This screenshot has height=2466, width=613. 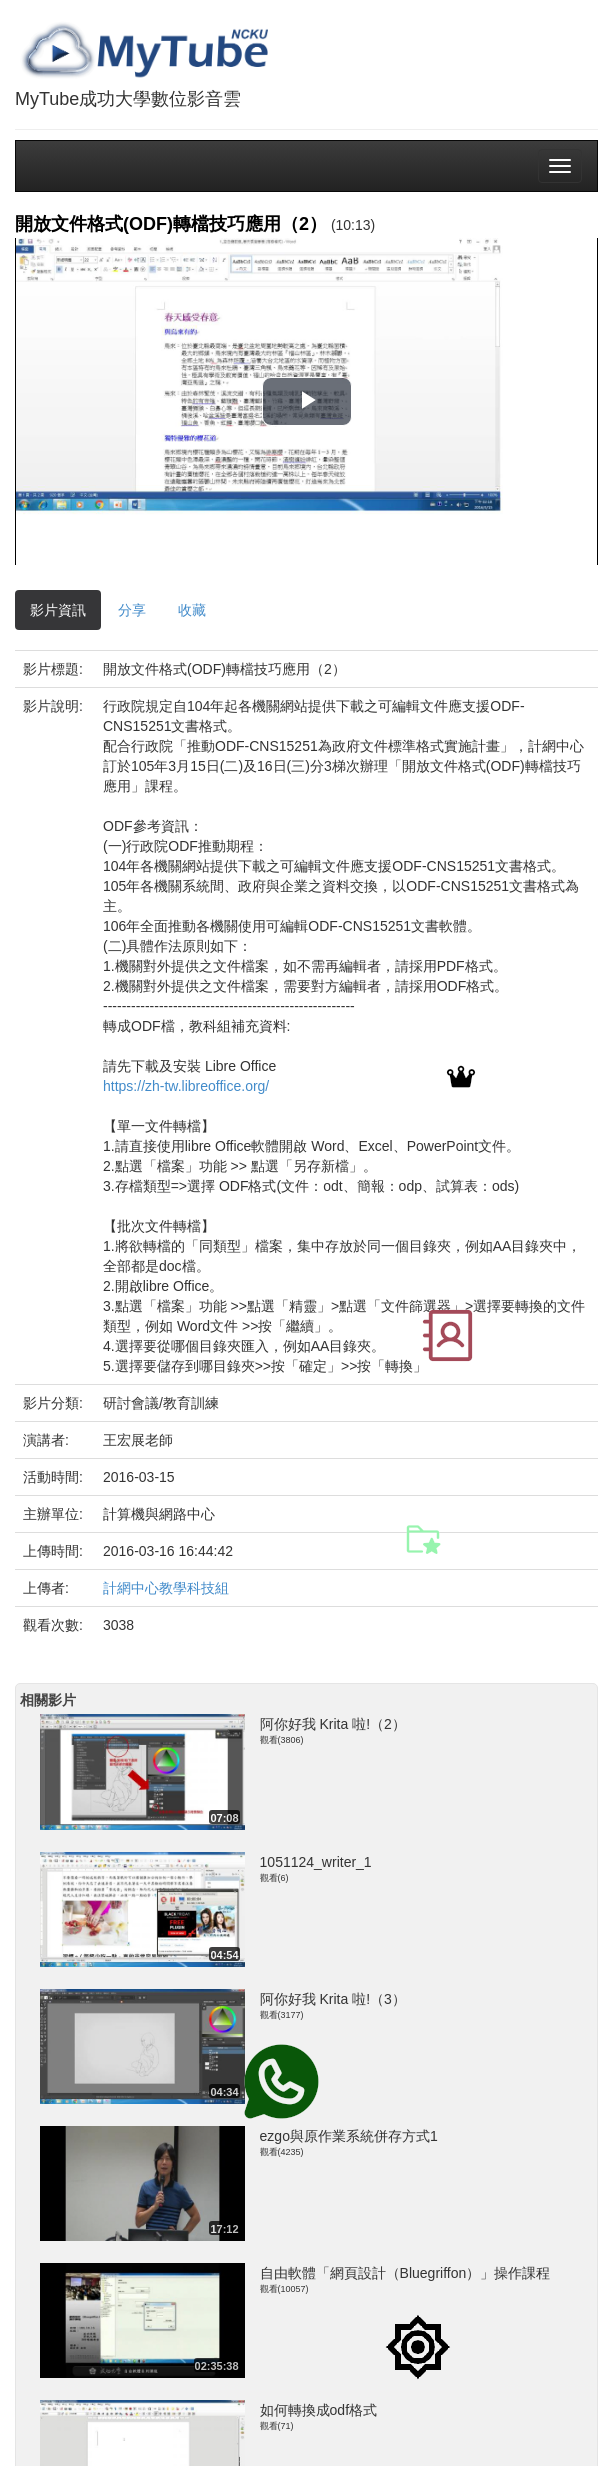 I want to click on increase screen brightness, so click(x=418, y=2347).